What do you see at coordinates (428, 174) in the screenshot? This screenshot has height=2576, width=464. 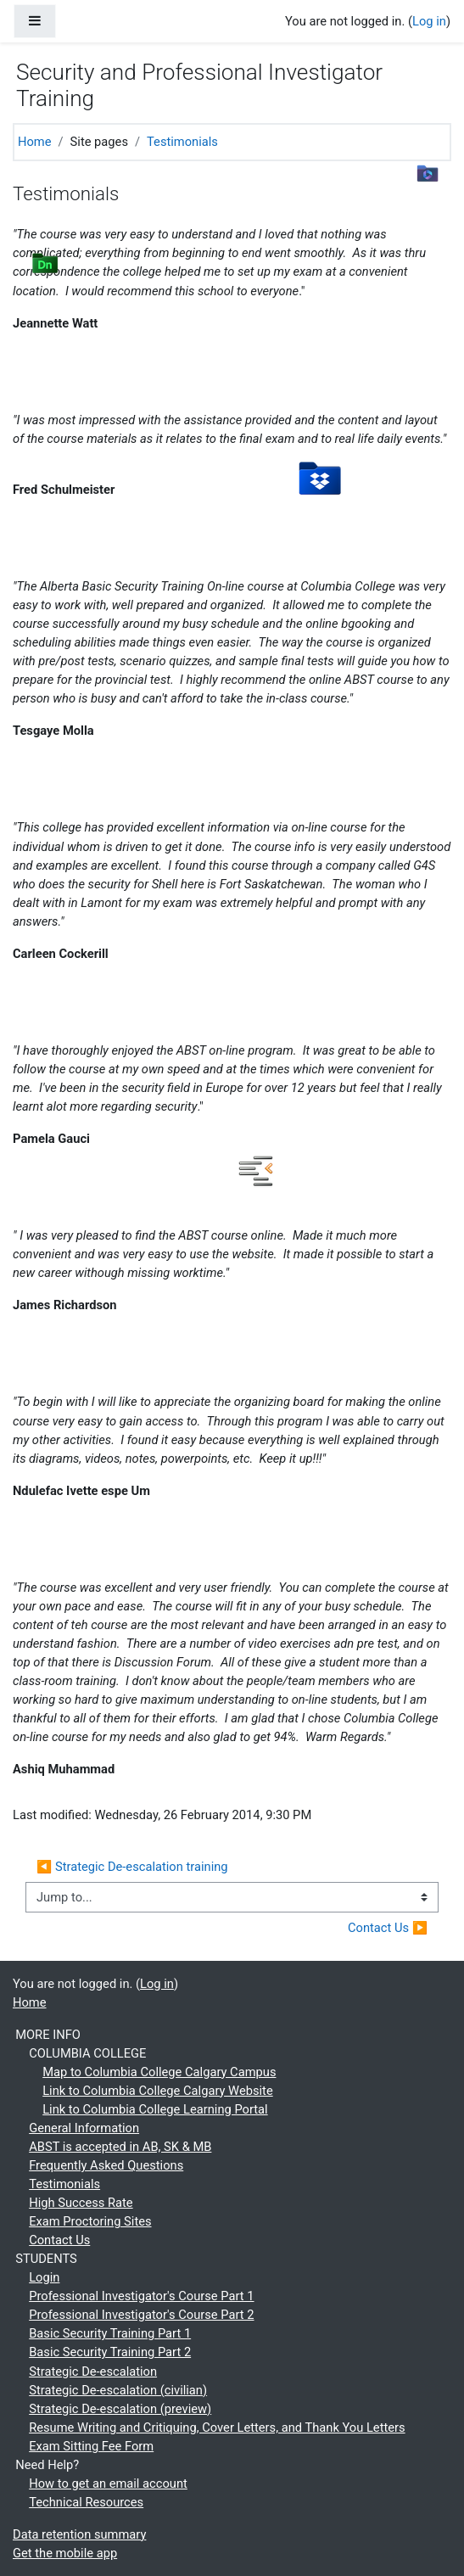 I see `open microsoft 365 files folder` at bounding box center [428, 174].